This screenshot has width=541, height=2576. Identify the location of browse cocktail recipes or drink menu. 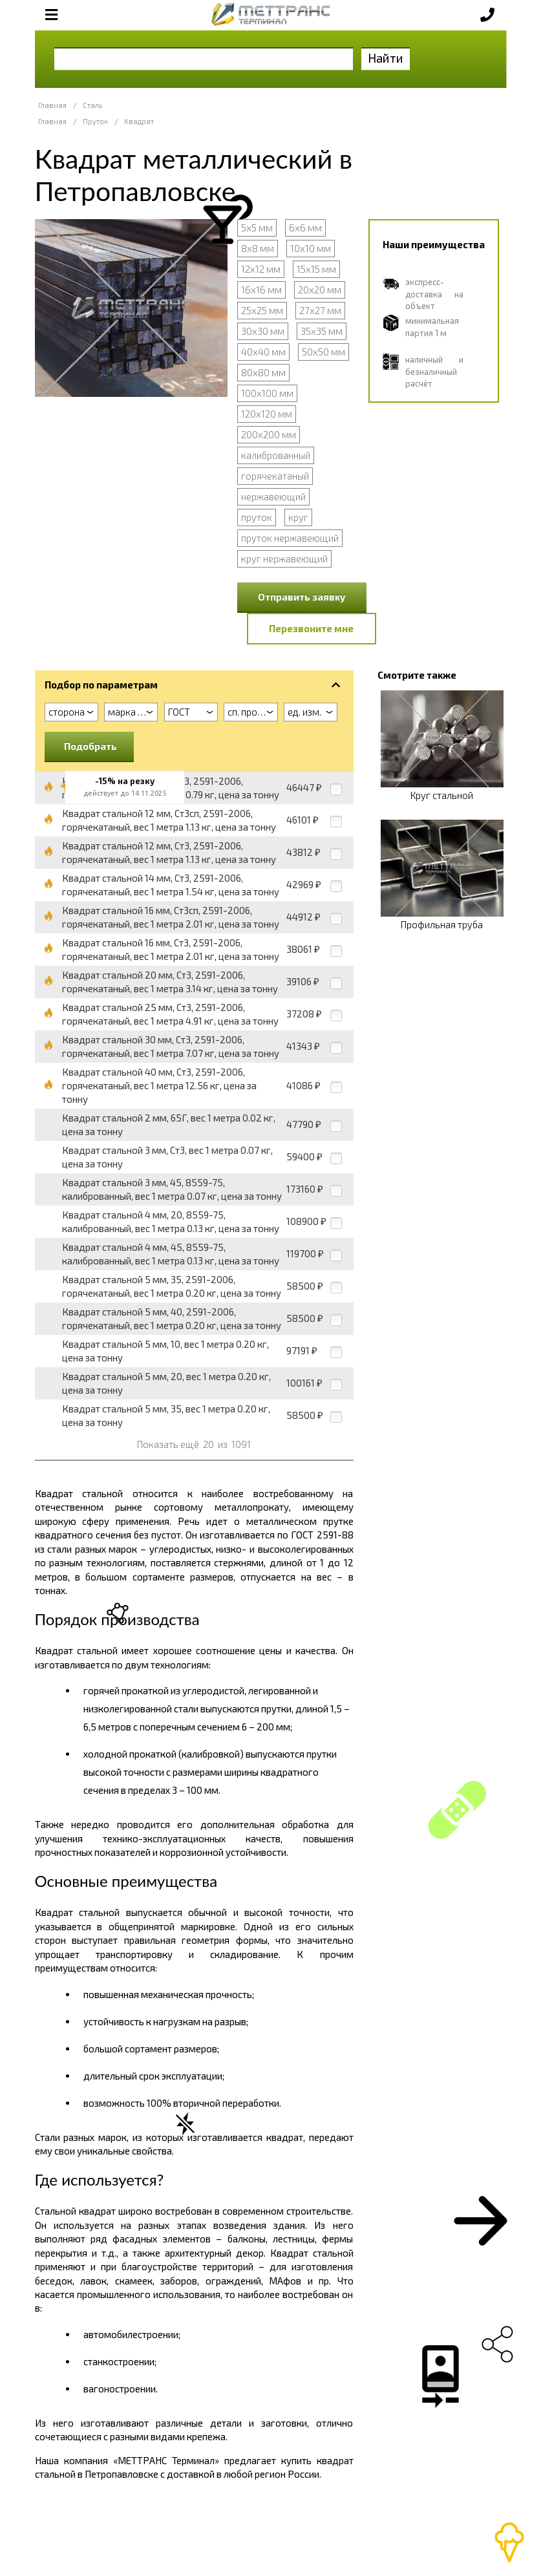
(225, 222).